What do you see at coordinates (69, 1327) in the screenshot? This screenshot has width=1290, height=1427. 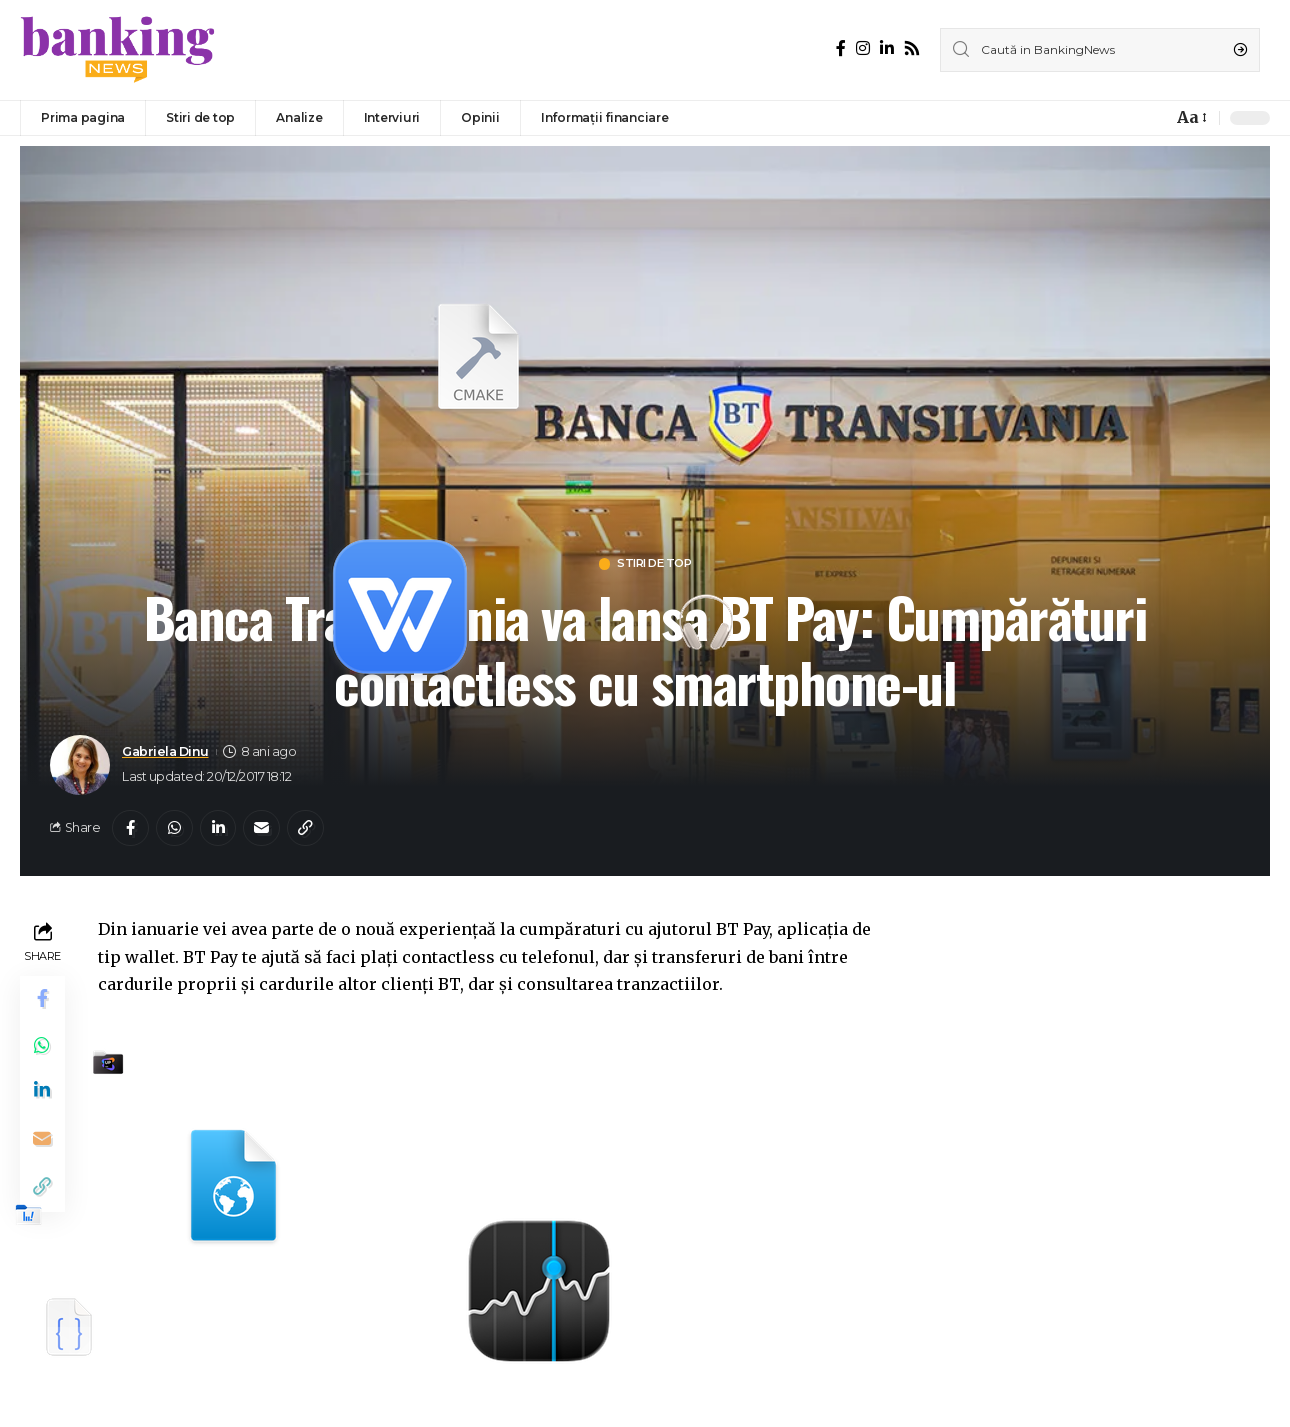 I see `a CSS stylesheet file` at bounding box center [69, 1327].